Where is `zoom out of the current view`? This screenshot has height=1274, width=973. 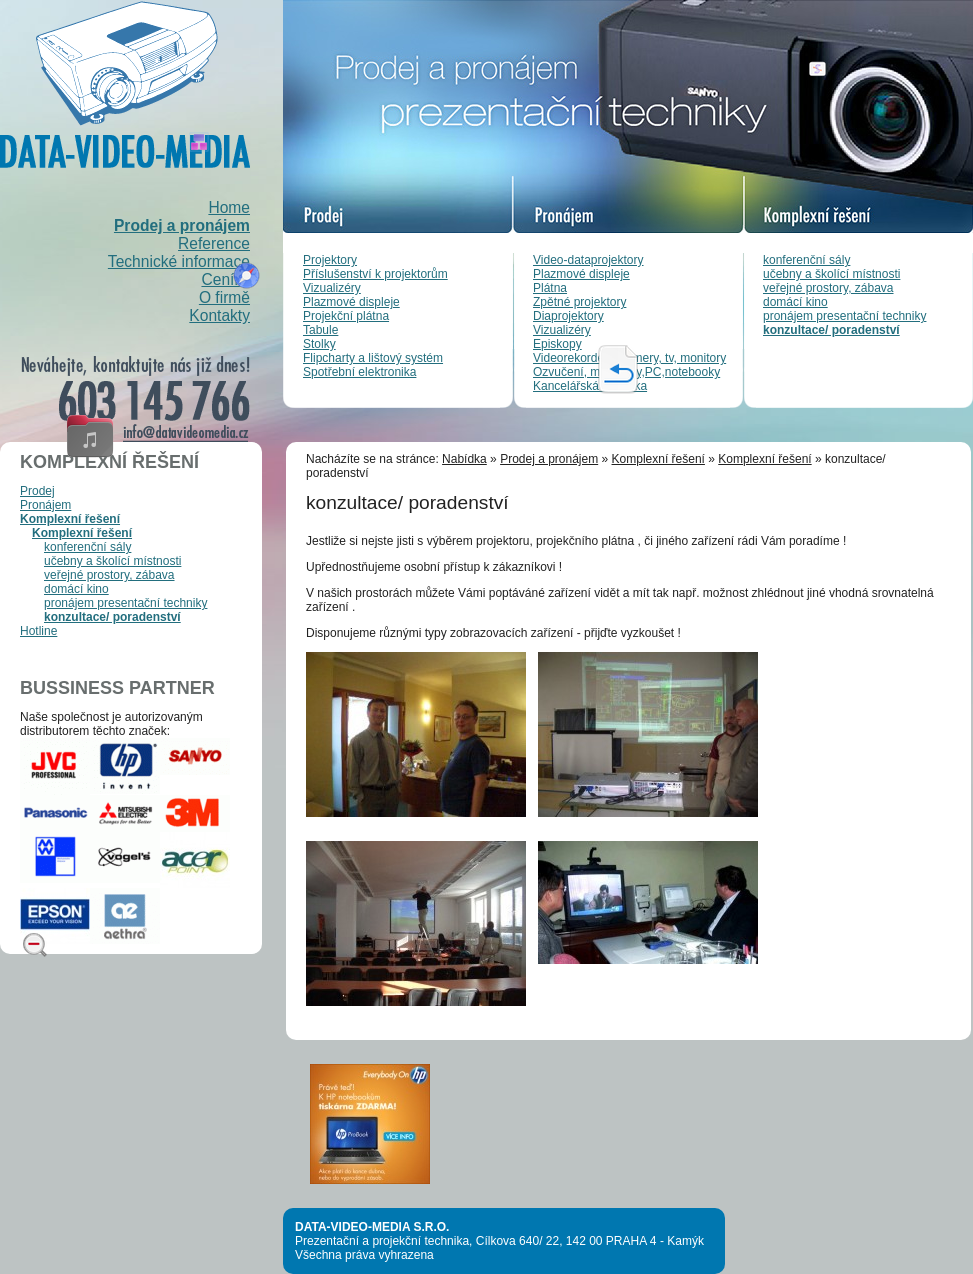
zoom out of the current view is located at coordinates (35, 945).